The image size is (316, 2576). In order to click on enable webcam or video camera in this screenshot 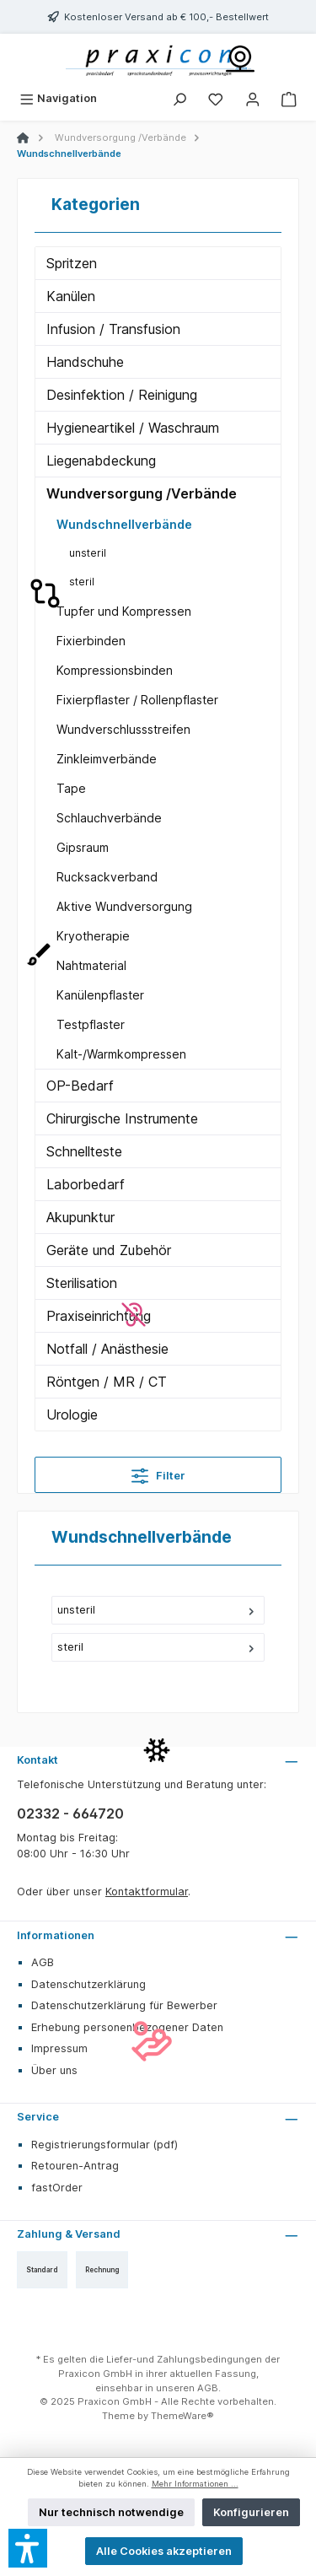, I will do `click(240, 60)`.